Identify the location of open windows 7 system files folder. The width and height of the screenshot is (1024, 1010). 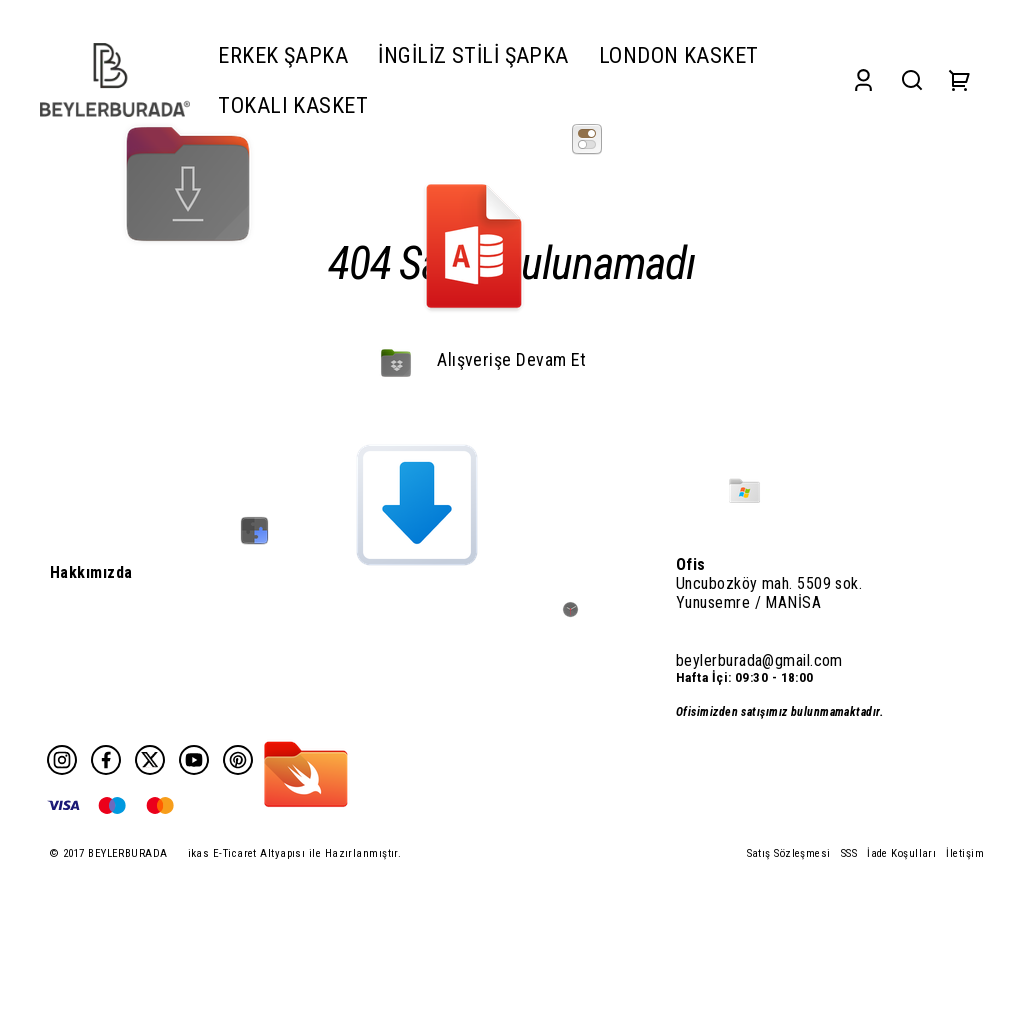
(744, 491).